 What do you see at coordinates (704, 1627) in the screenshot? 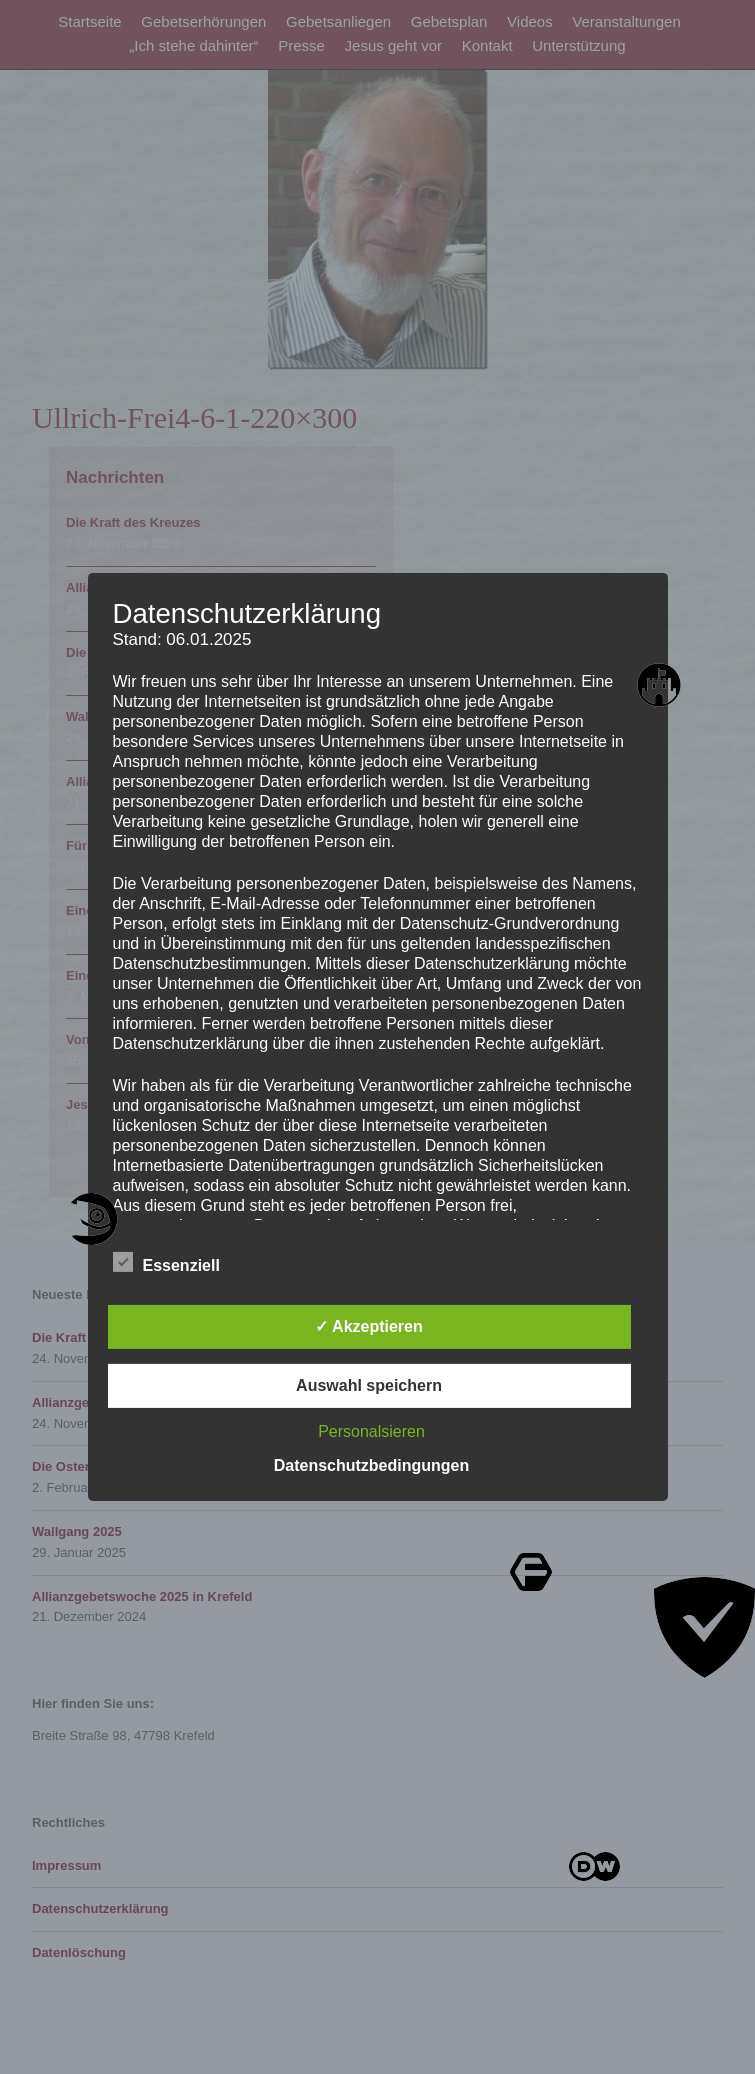
I see `open AdGuard ad-blocking settings` at bounding box center [704, 1627].